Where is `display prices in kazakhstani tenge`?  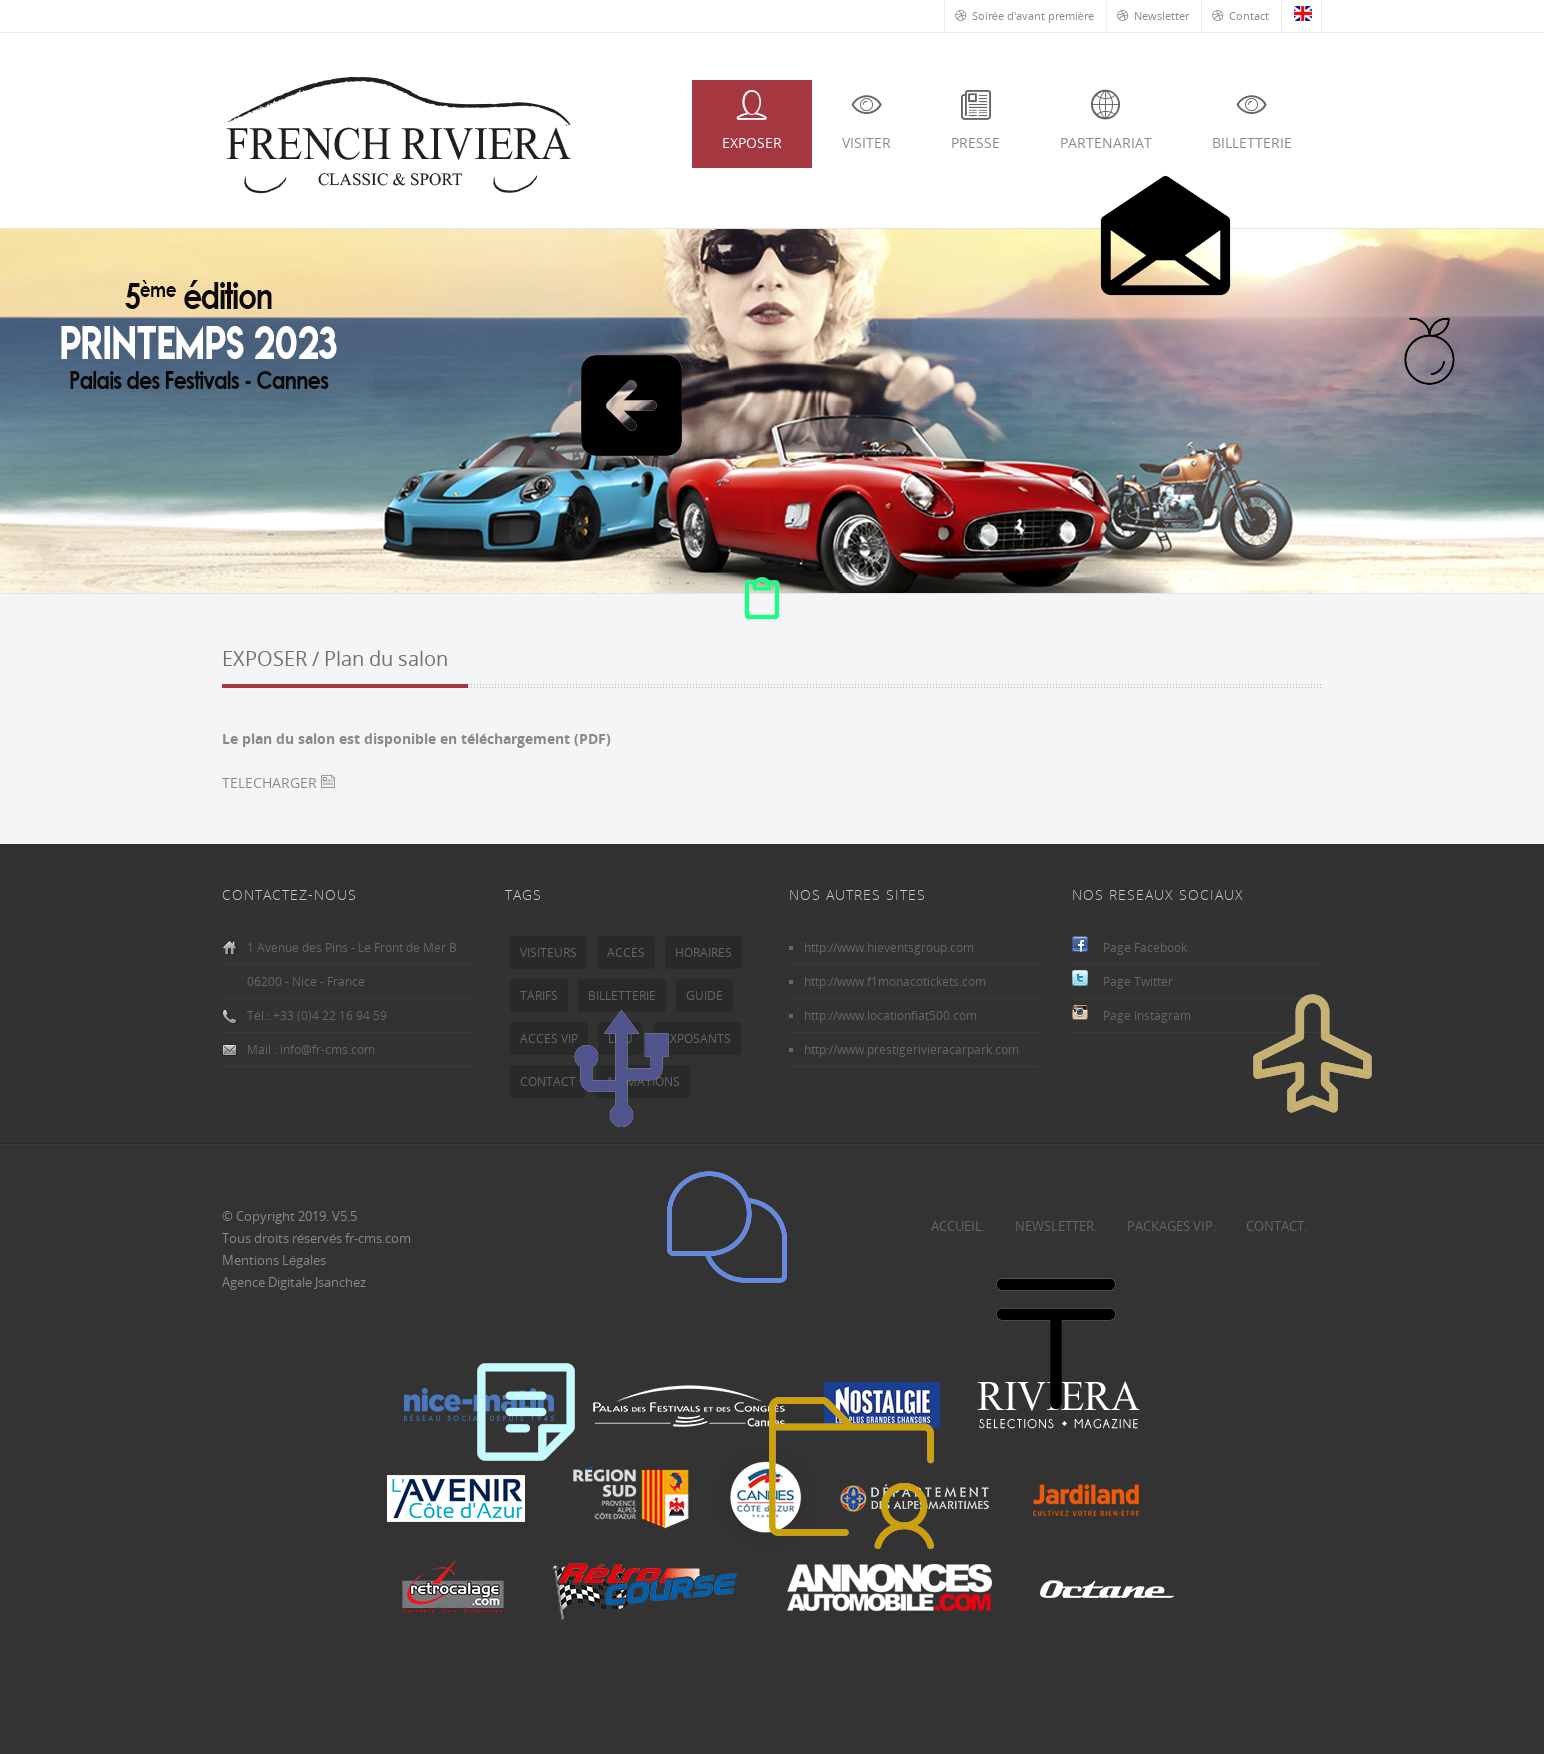
display prices in kazakhstani tenge is located at coordinates (1056, 1338).